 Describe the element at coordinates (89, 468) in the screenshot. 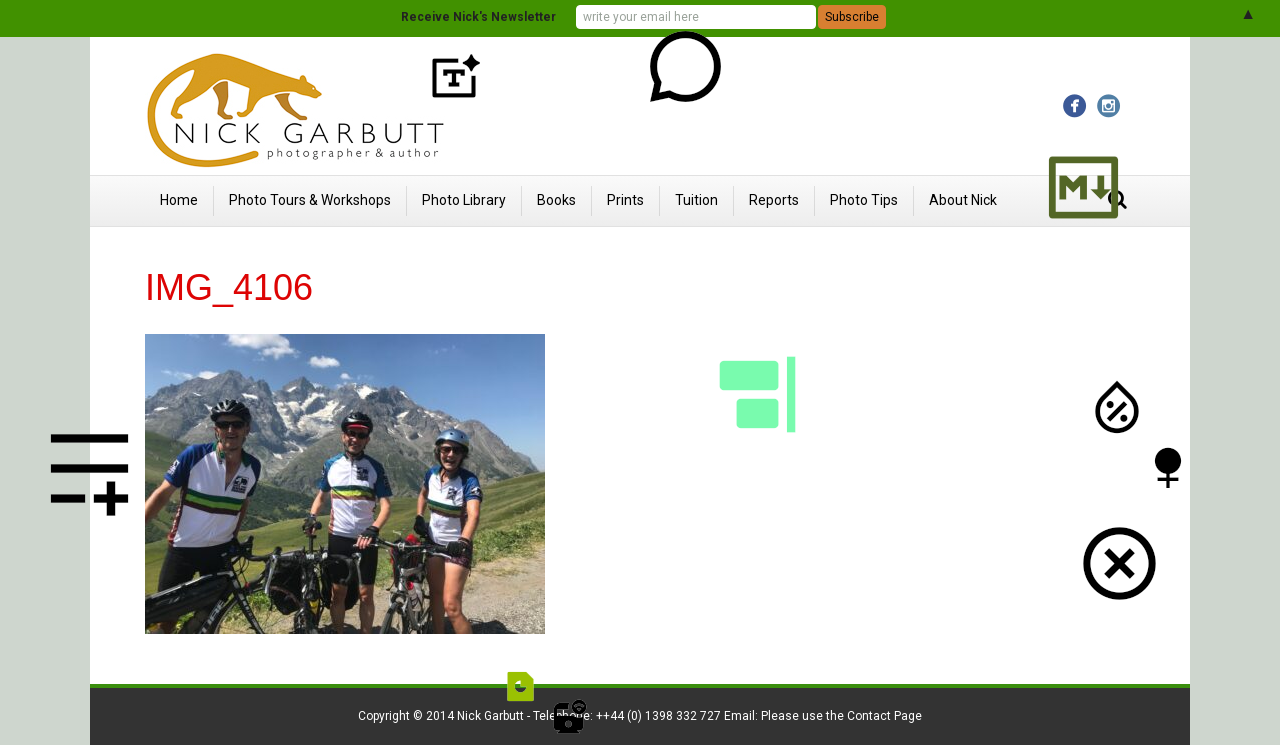

I see `add a new menu item` at that location.